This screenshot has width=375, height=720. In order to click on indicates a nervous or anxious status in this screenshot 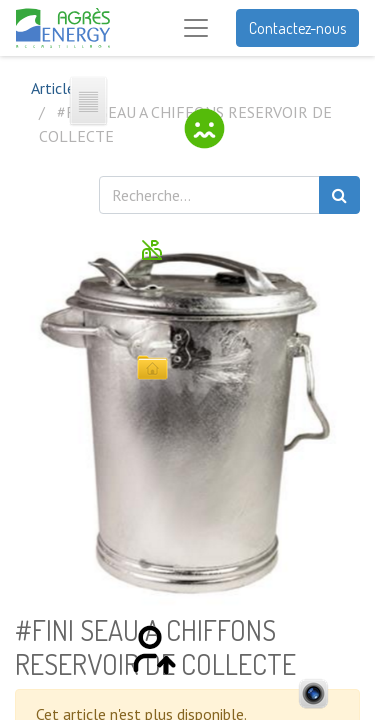, I will do `click(204, 128)`.